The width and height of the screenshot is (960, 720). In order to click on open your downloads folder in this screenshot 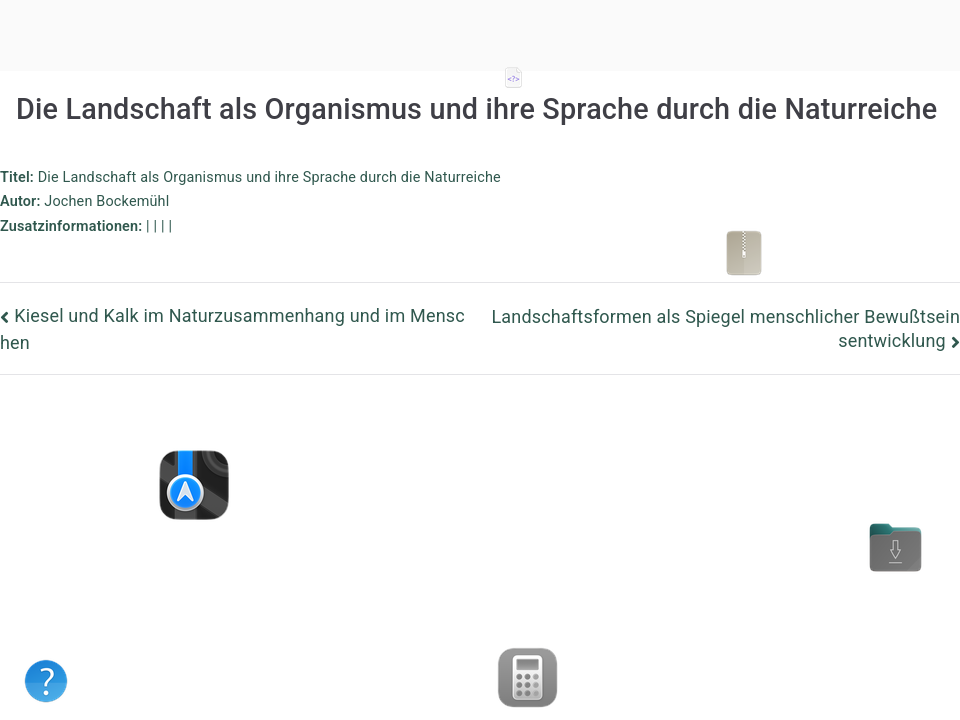, I will do `click(895, 547)`.